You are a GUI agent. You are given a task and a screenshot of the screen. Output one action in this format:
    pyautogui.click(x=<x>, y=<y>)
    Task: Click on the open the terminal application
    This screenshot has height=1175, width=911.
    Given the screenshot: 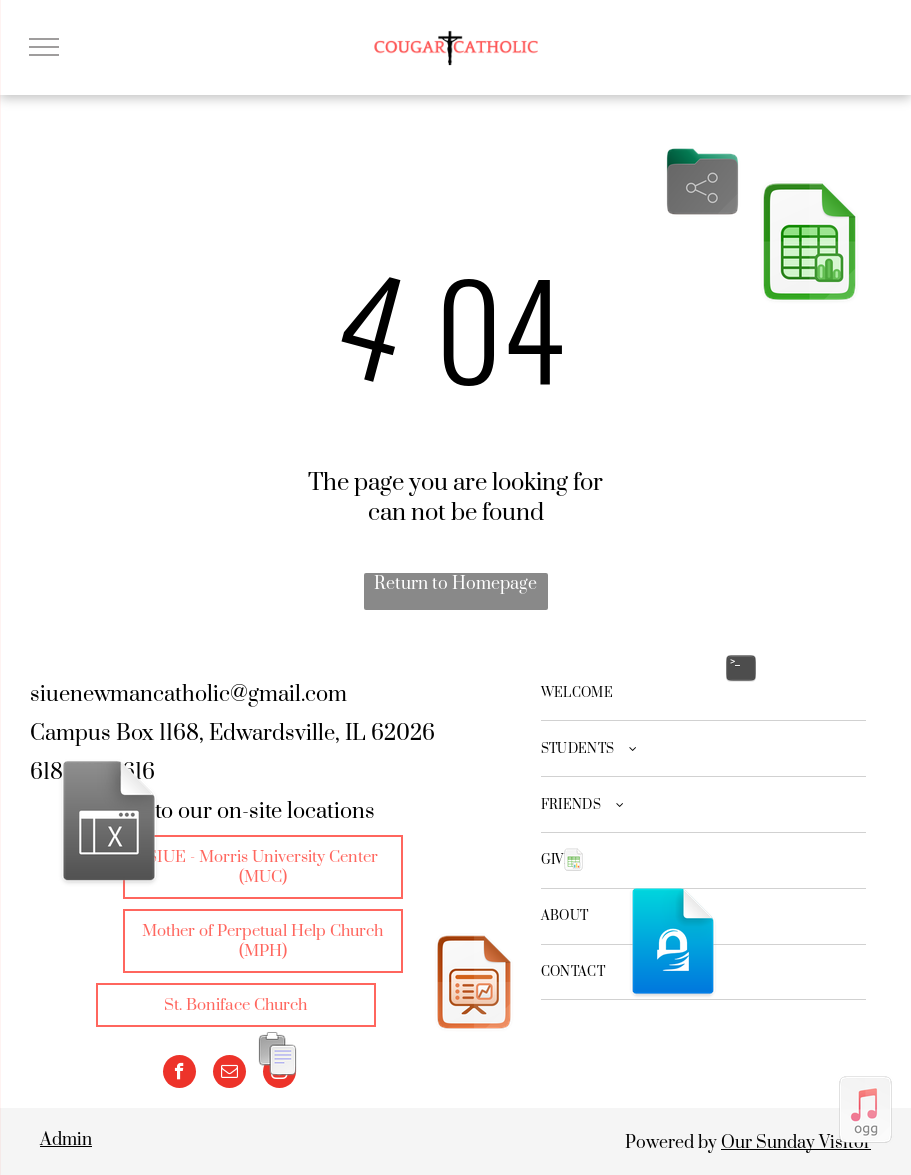 What is the action you would take?
    pyautogui.click(x=741, y=668)
    